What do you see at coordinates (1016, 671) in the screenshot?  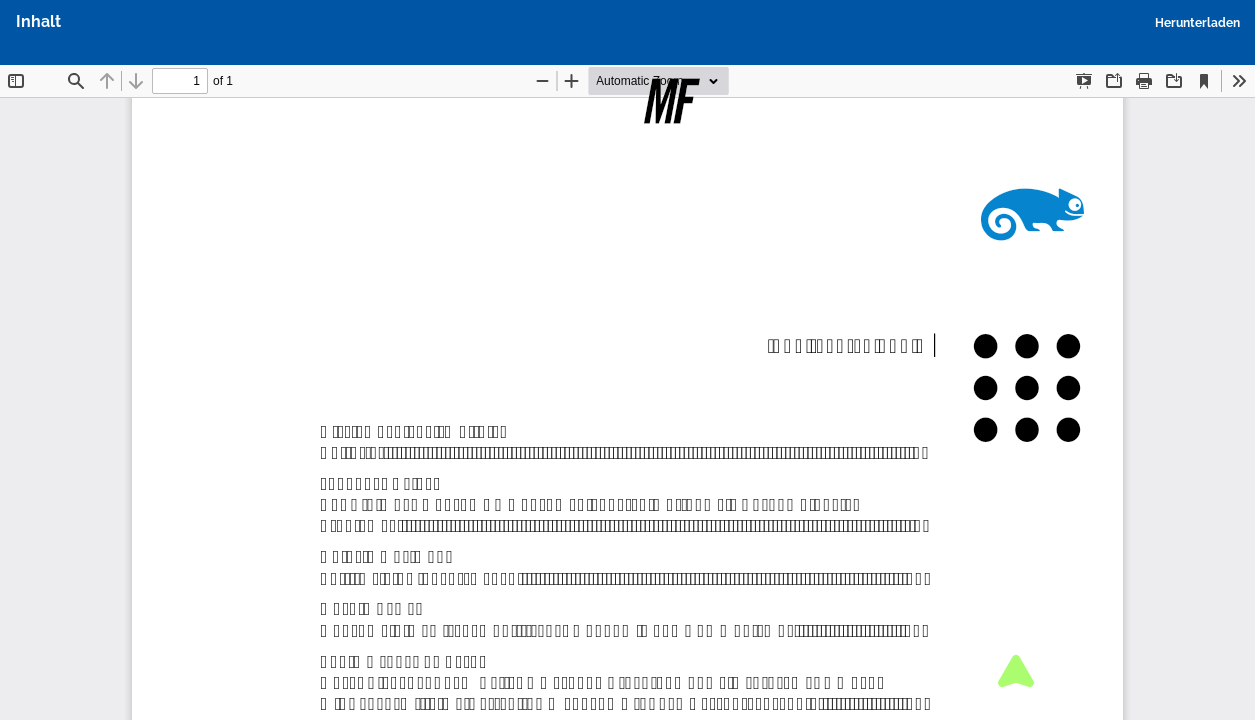 I see `spaceship brand logo` at bounding box center [1016, 671].